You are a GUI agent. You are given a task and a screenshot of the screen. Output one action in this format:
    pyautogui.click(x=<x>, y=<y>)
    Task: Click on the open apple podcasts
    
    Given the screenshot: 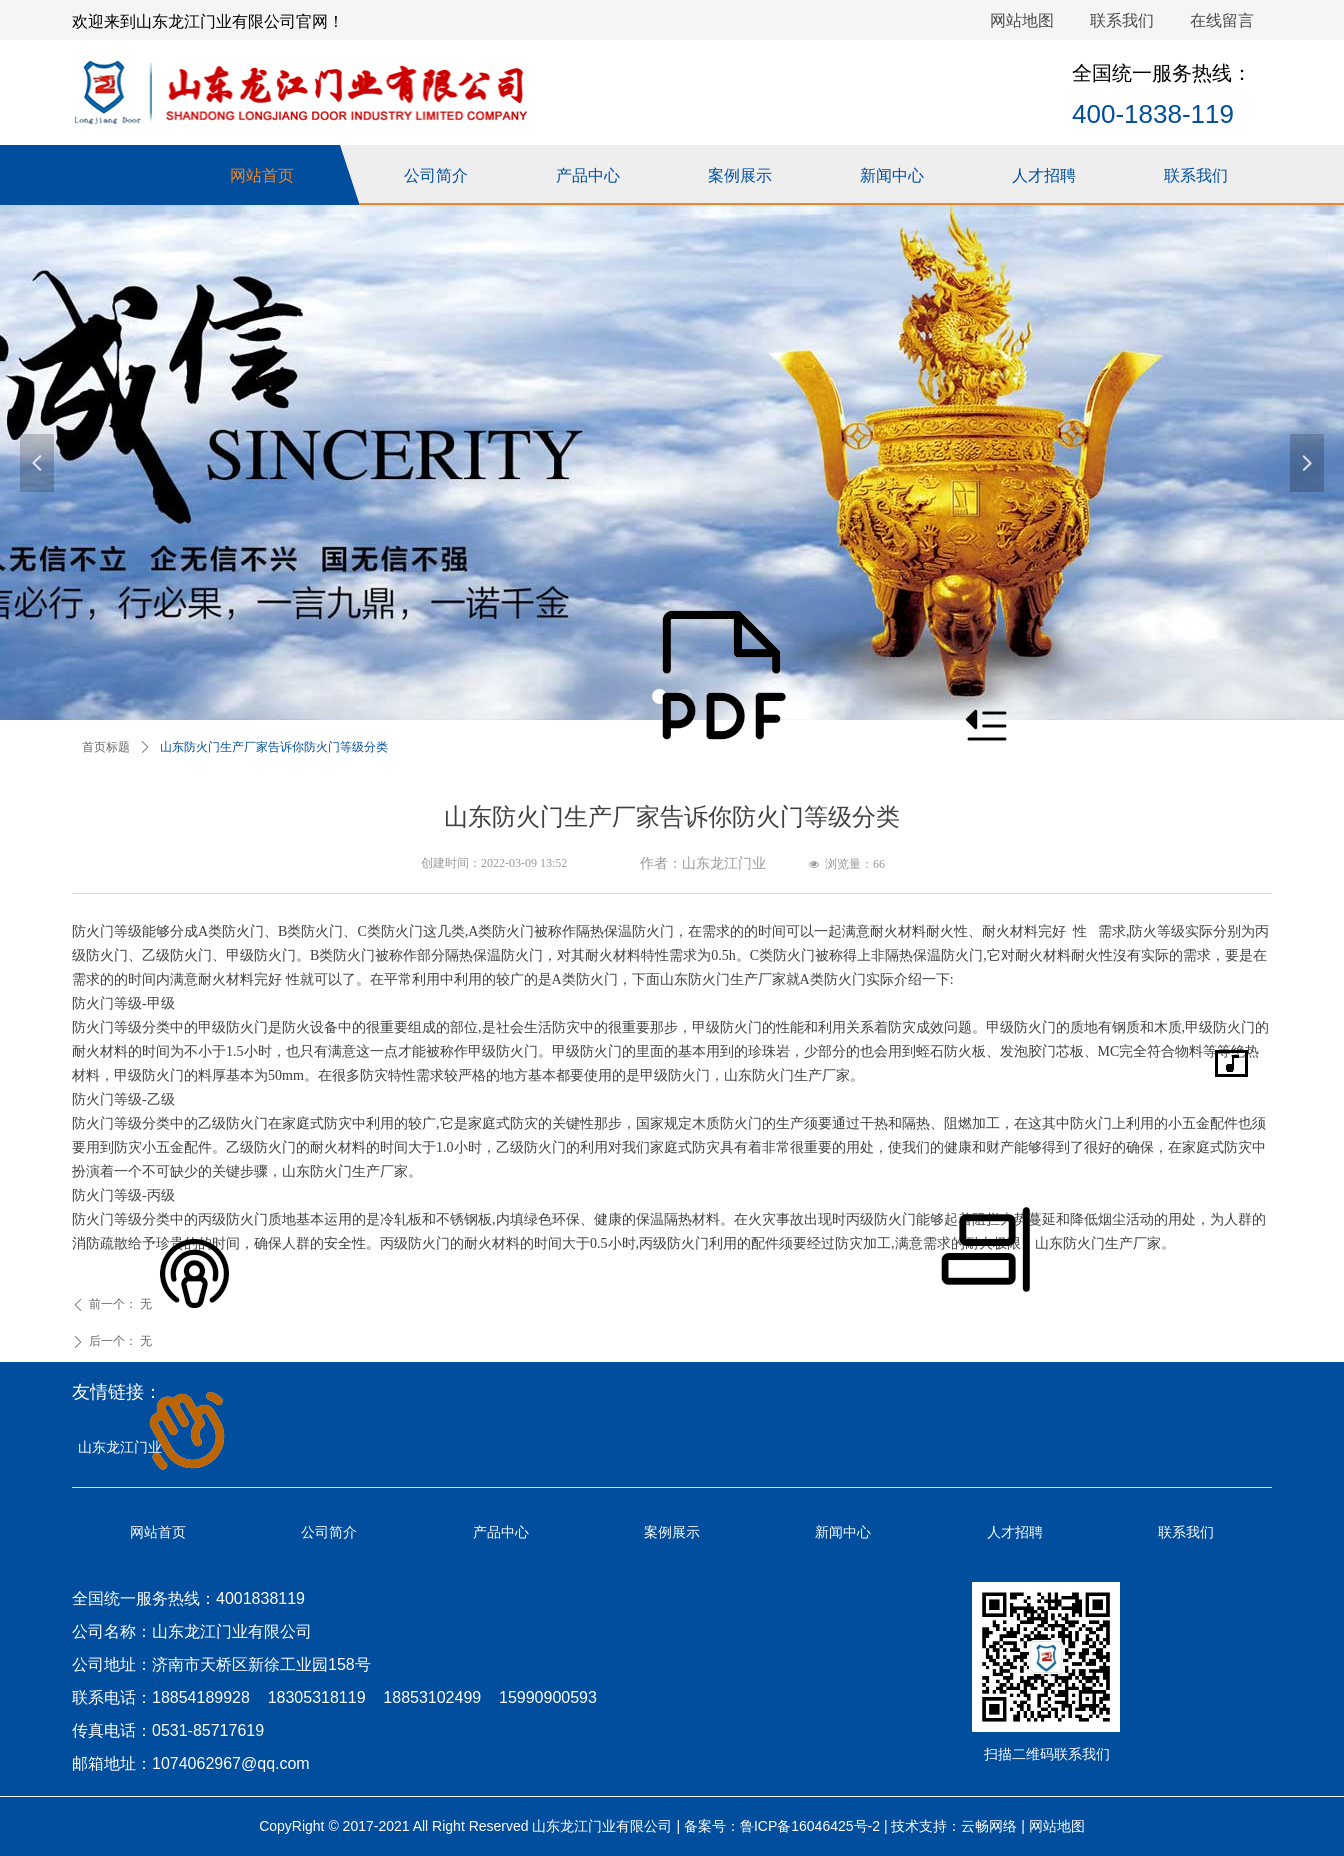 What is the action you would take?
    pyautogui.click(x=194, y=1273)
    